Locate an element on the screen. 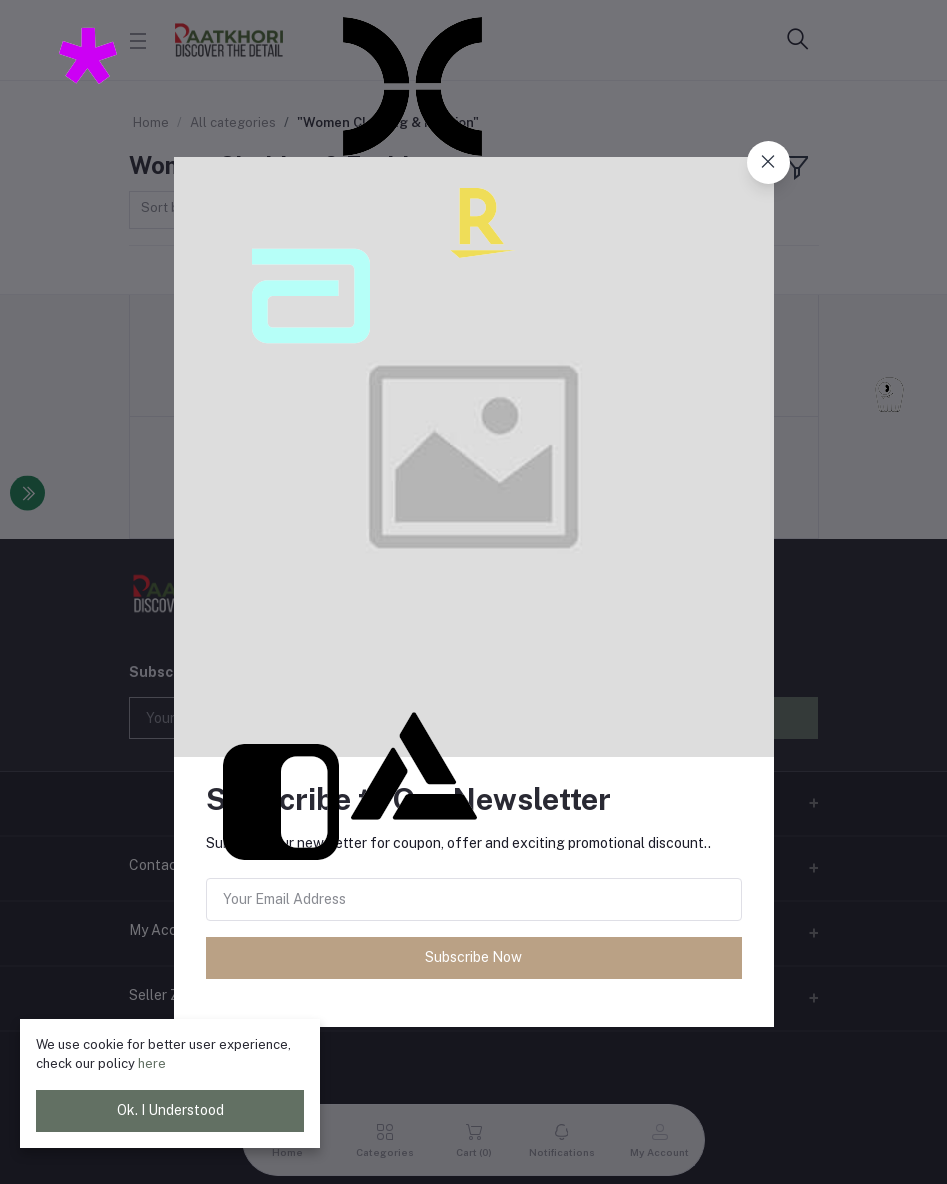 This screenshot has height=1184, width=947. diaspora social network logo is located at coordinates (88, 56).